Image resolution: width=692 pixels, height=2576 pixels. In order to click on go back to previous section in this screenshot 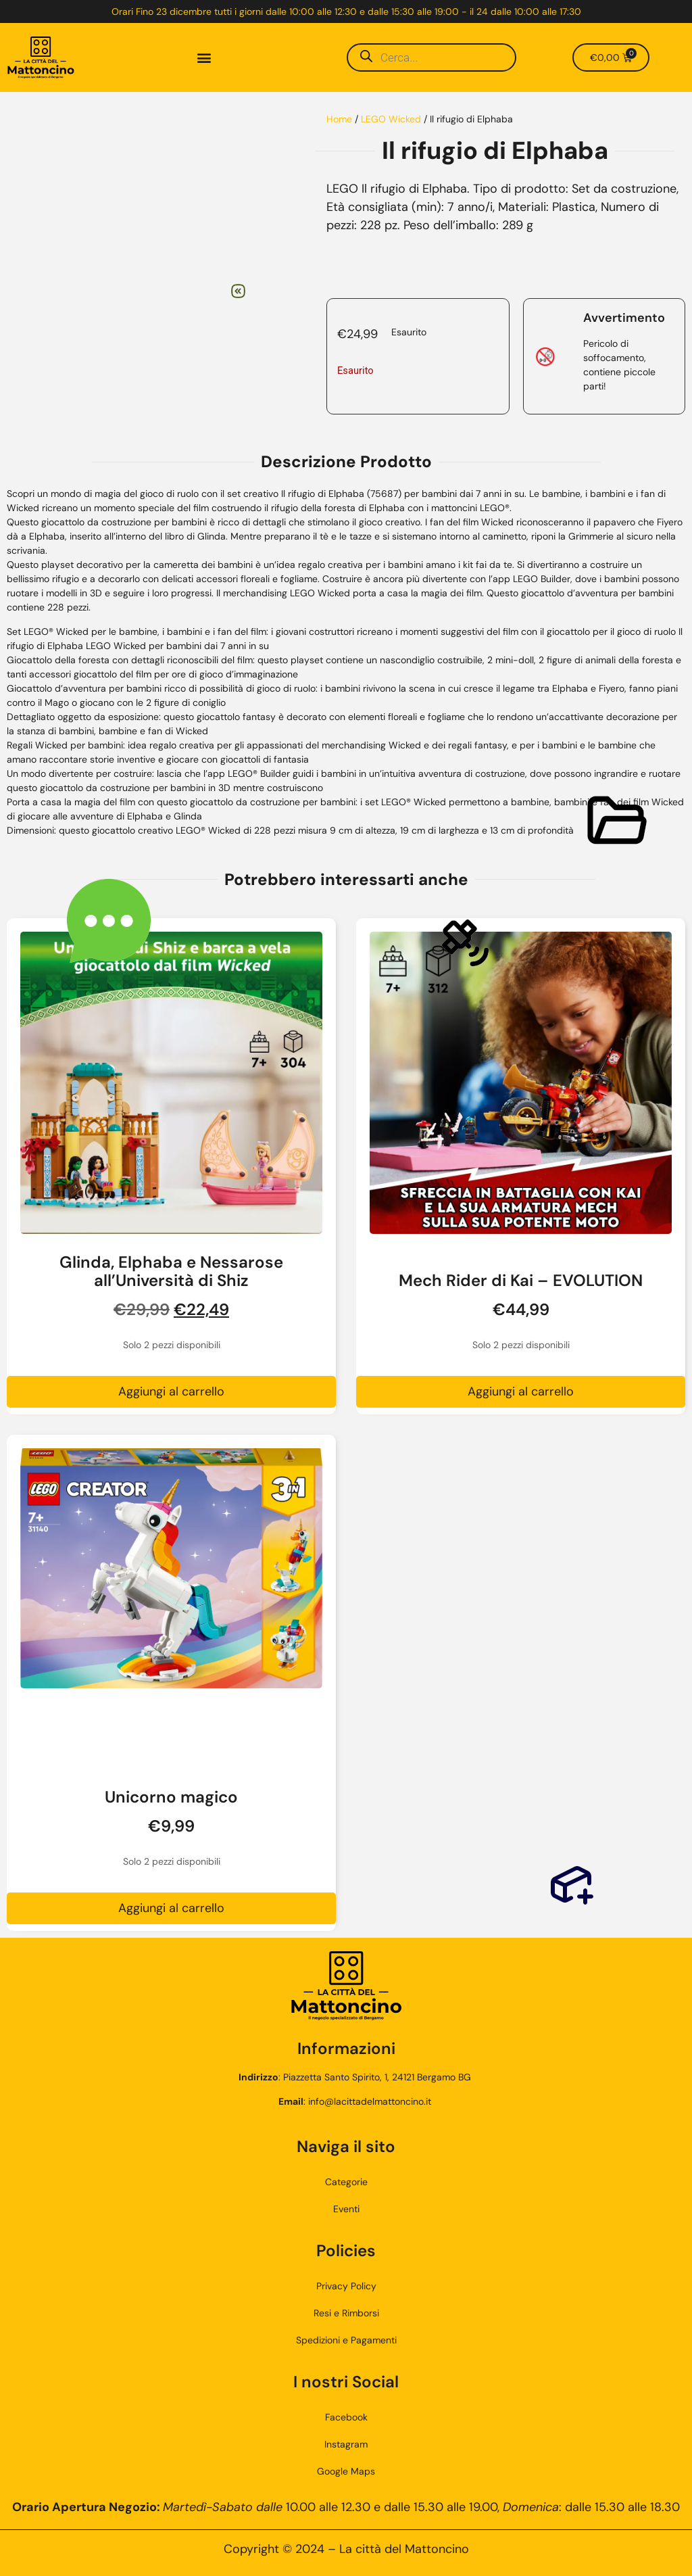, I will do `click(238, 291)`.